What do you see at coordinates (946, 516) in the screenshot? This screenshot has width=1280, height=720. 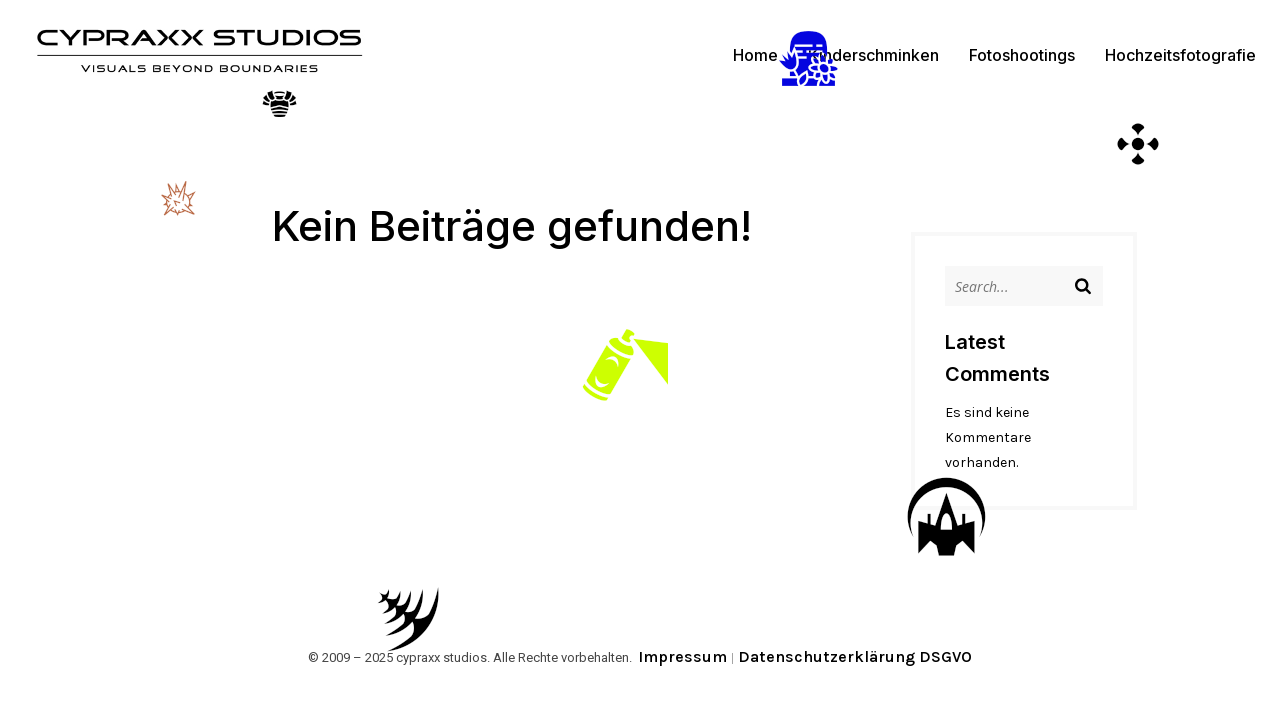 I see `activate forward shield or barrier` at bounding box center [946, 516].